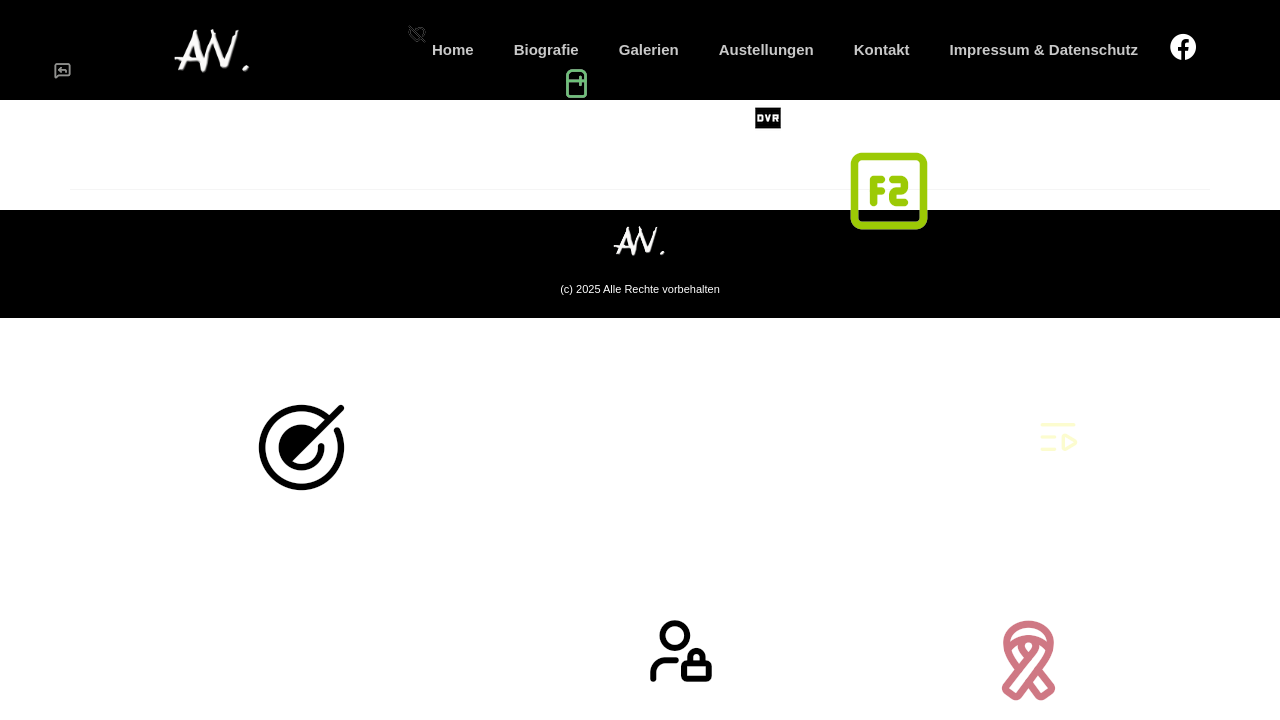  What do you see at coordinates (301, 447) in the screenshot?
I see `set a goal or target` at bounding box center [301, 447].